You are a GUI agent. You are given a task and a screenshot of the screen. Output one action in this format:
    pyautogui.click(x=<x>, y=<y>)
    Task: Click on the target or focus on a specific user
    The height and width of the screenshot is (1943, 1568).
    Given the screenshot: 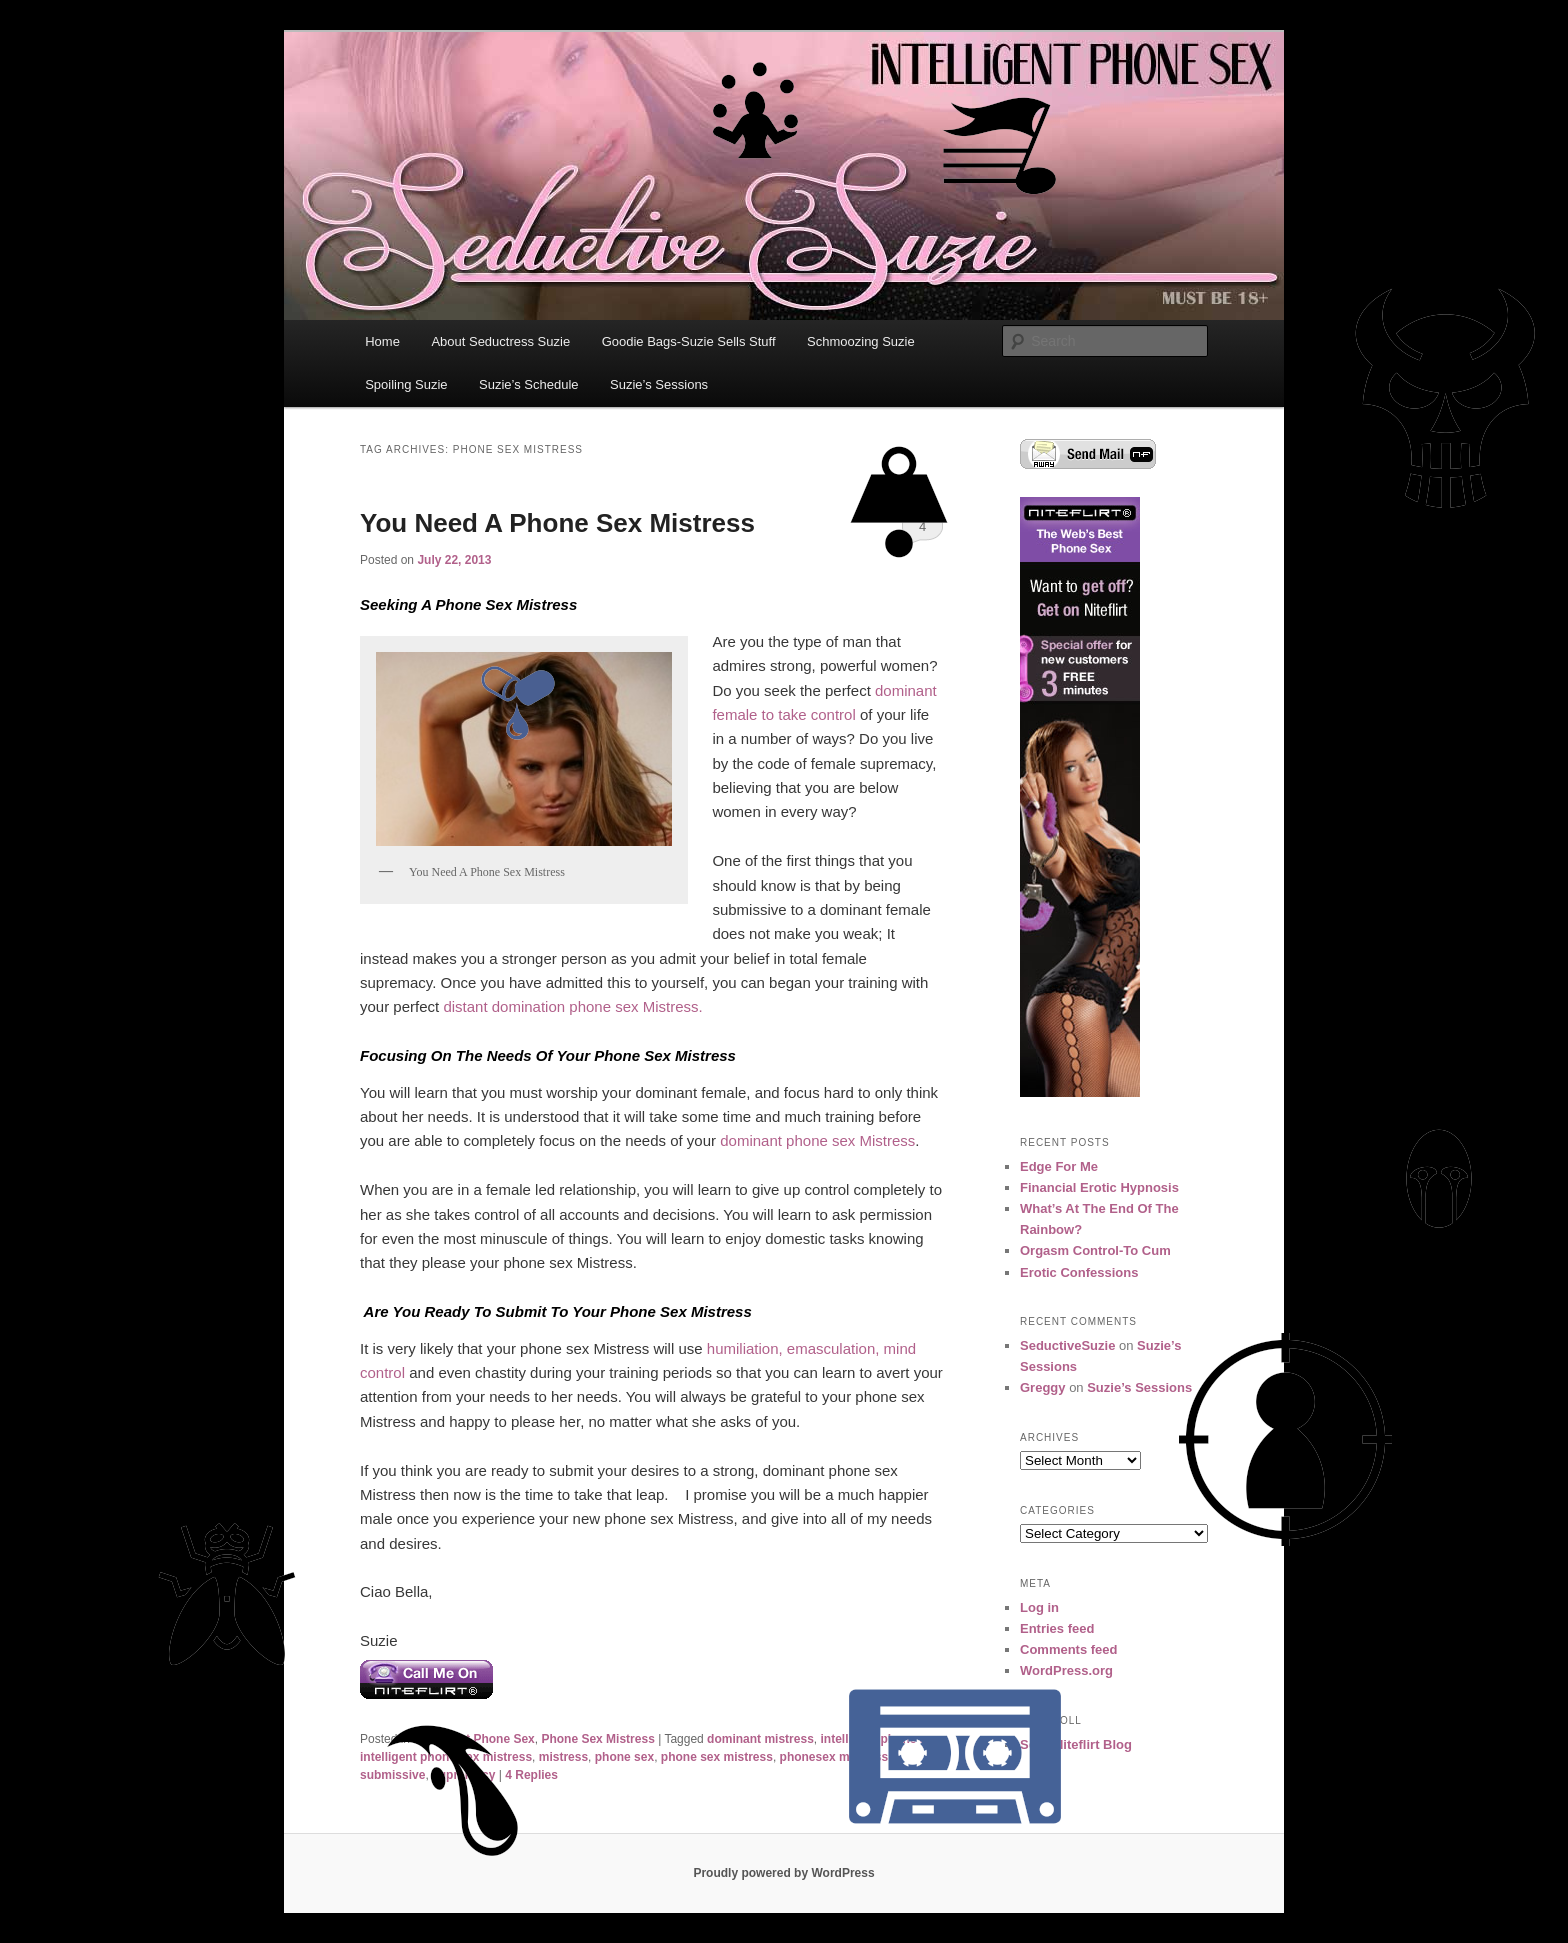 What is the action you would take?
    pyautogui.click(x=1285, y=1439)
    